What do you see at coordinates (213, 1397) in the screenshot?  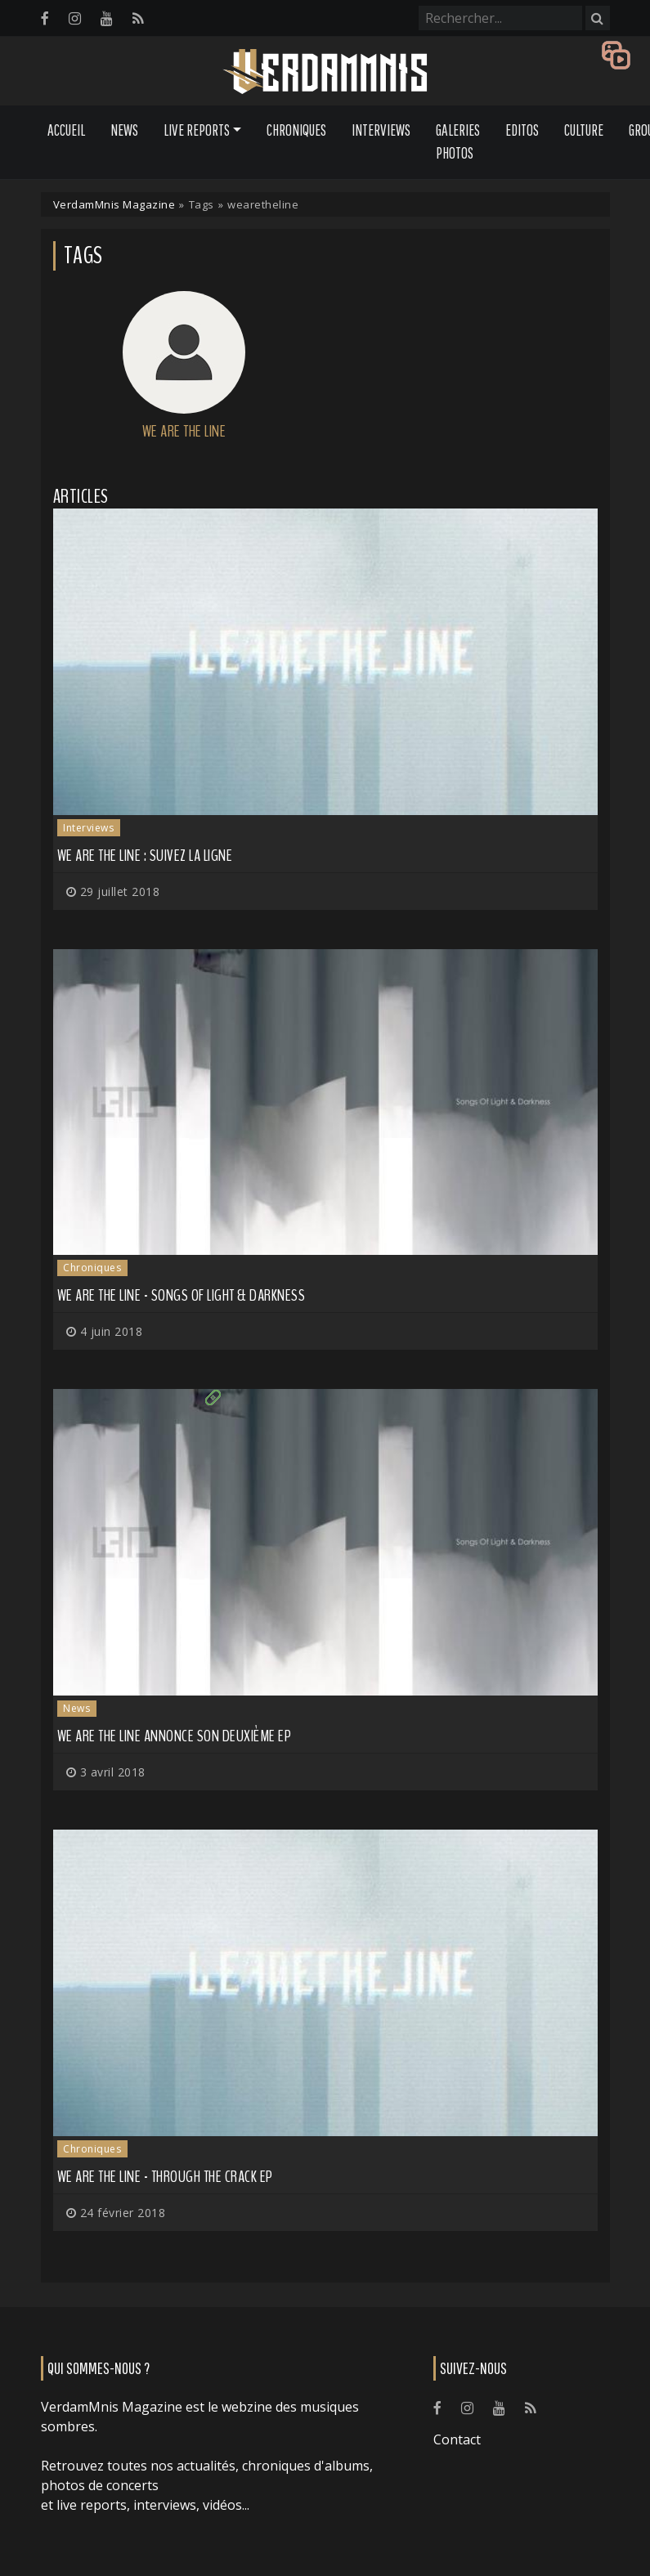 I see `access health or medical settings` at bounding box center [213, 1397].